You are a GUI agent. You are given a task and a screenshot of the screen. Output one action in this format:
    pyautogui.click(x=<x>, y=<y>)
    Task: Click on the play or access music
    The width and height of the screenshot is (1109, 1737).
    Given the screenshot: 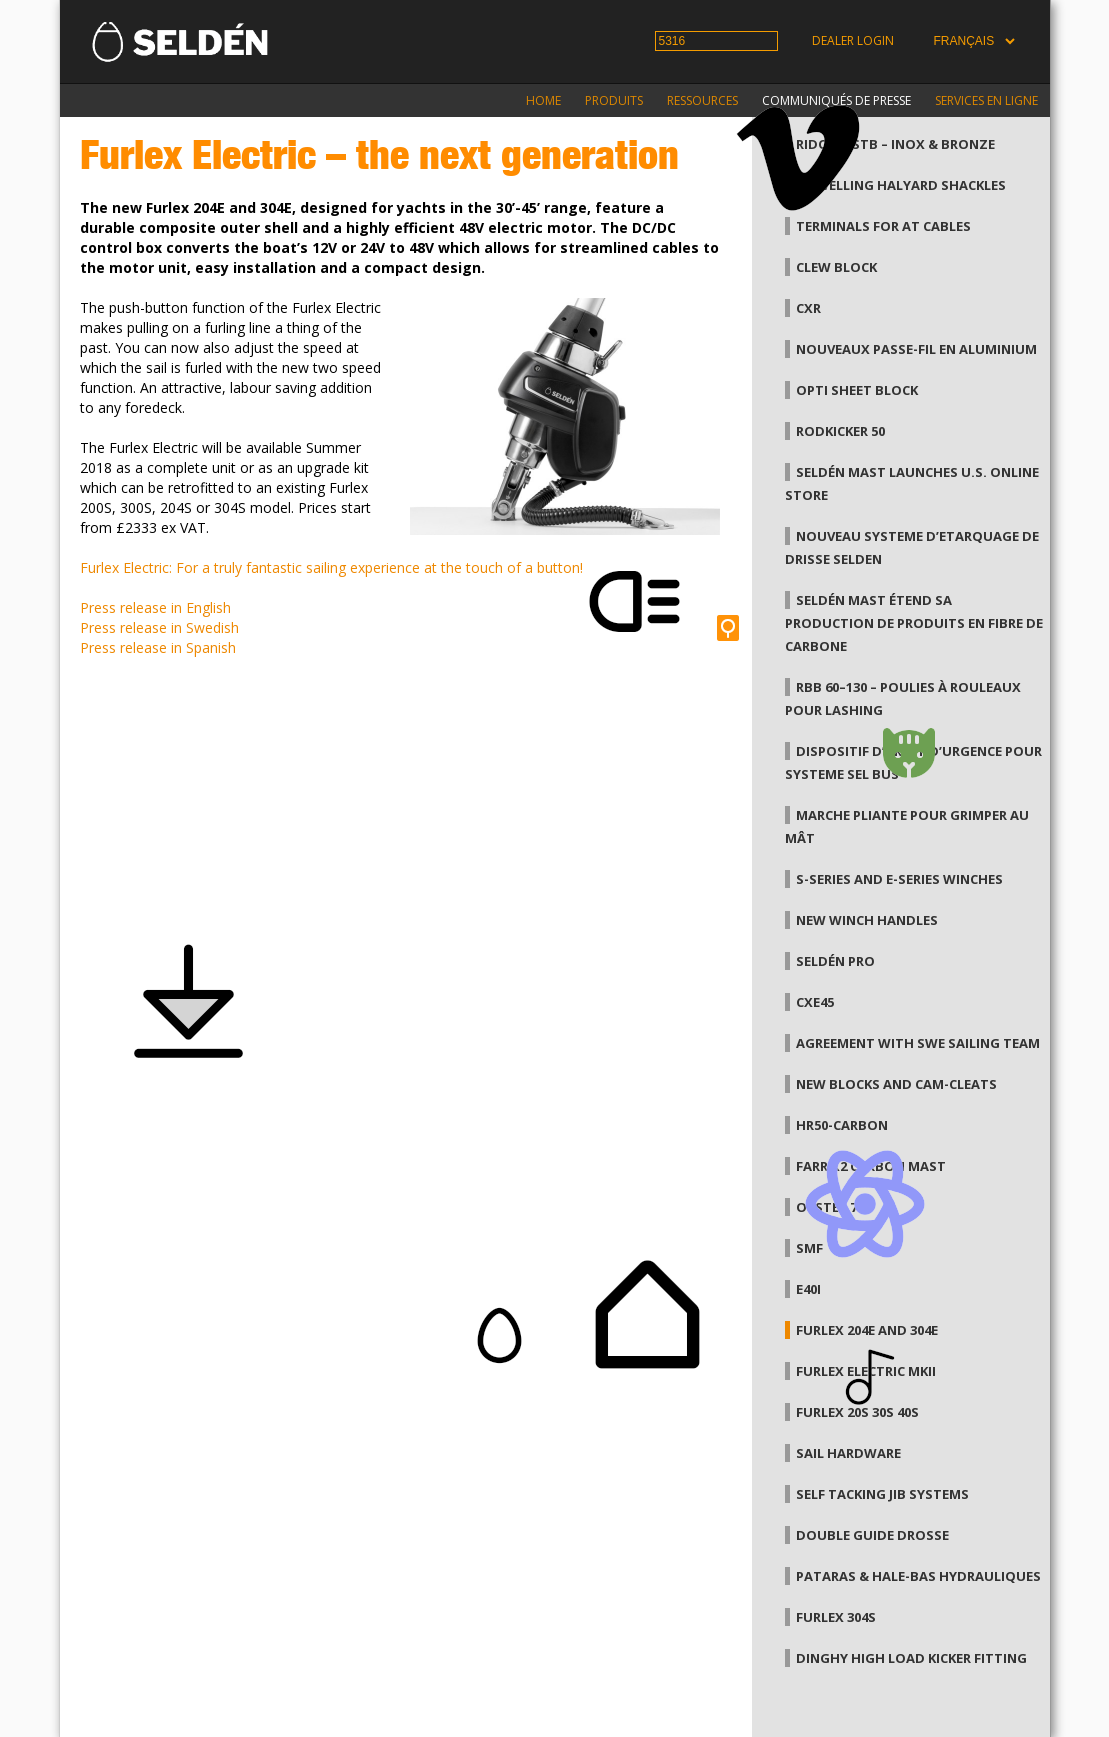 What is the action you would take?
    pyautogui.click(x=870, y=1376)
    